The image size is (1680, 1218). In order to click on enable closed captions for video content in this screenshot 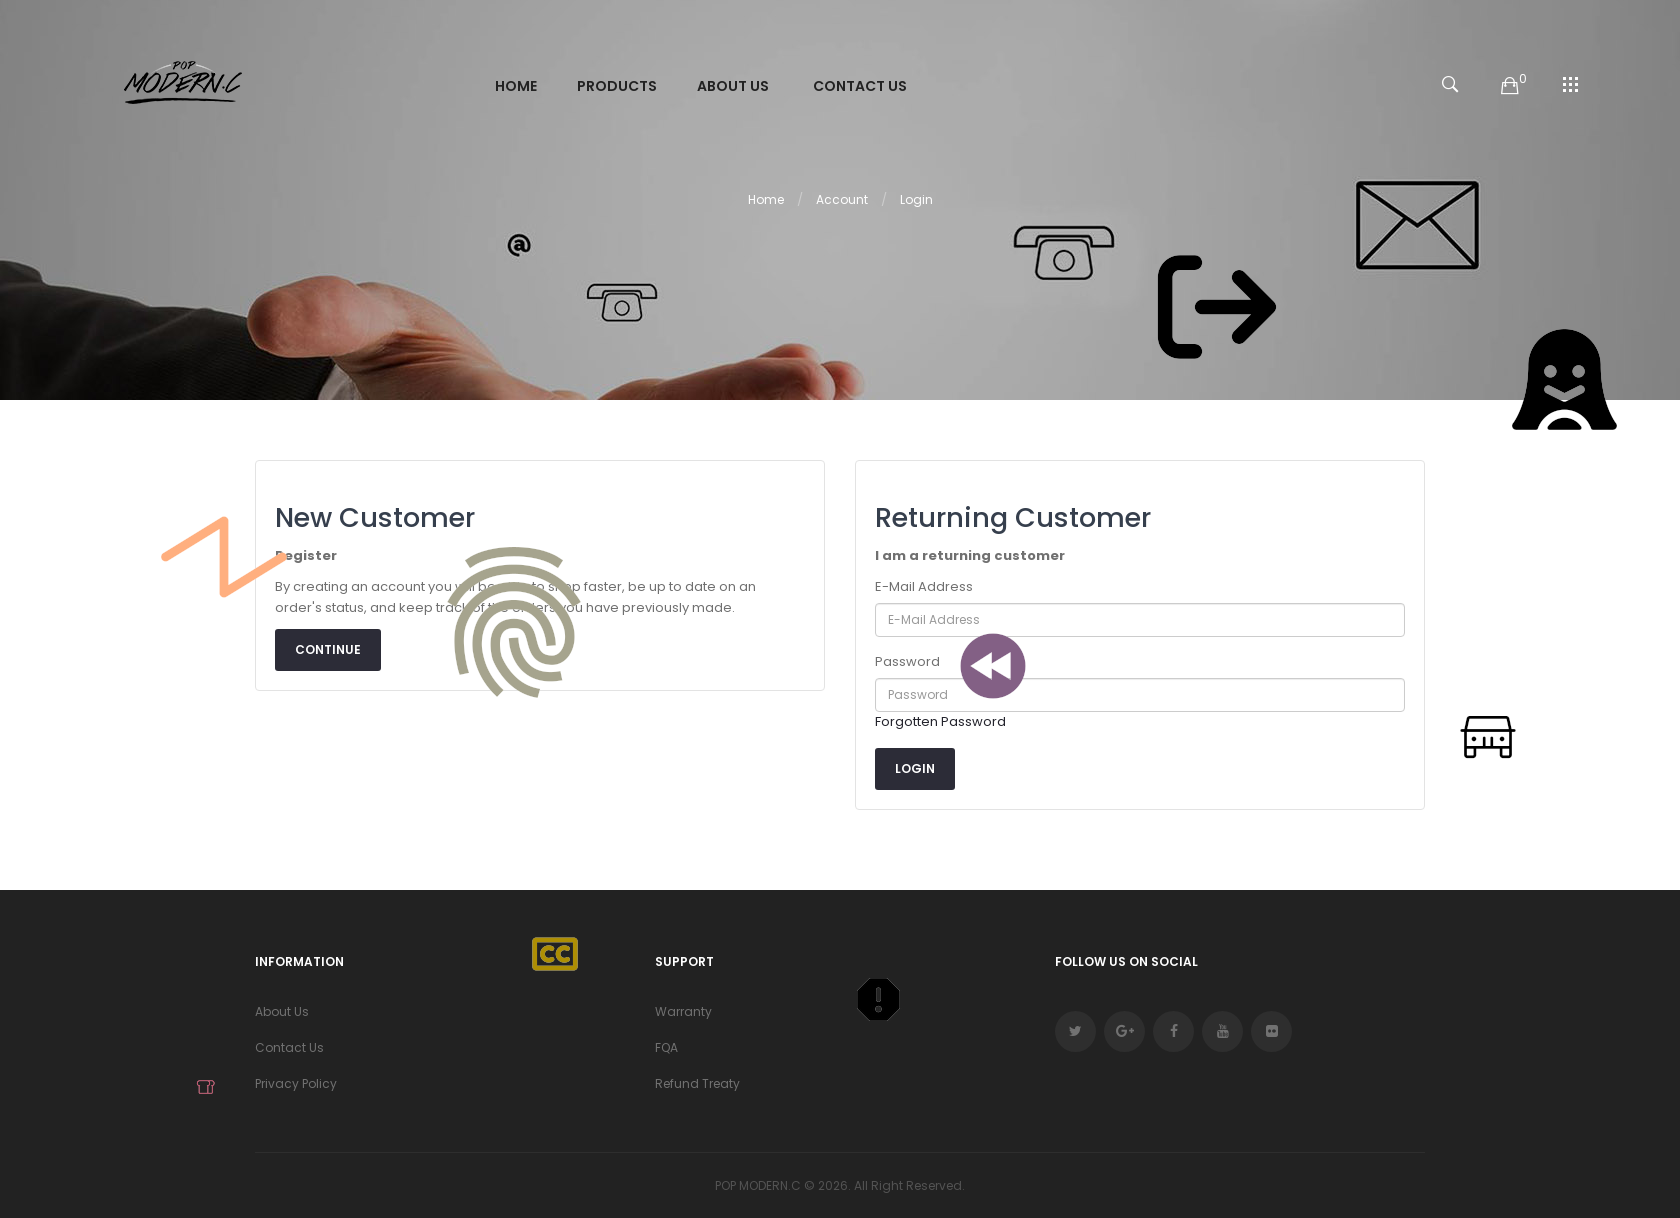, I will do `click(555, 954)`.